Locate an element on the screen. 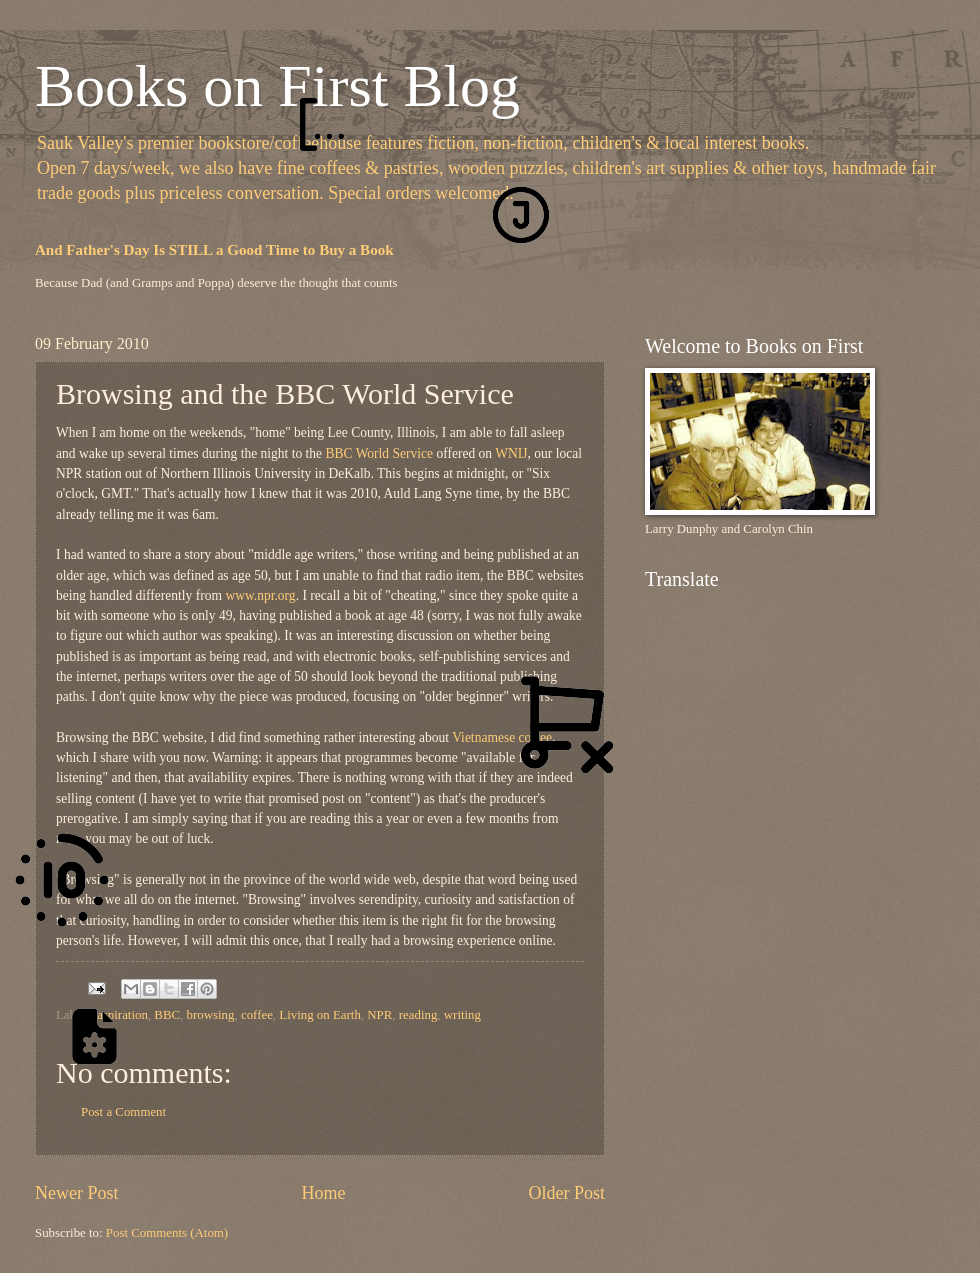  indicates the start of a contained or grouped section is located at coordinates (323, 124).